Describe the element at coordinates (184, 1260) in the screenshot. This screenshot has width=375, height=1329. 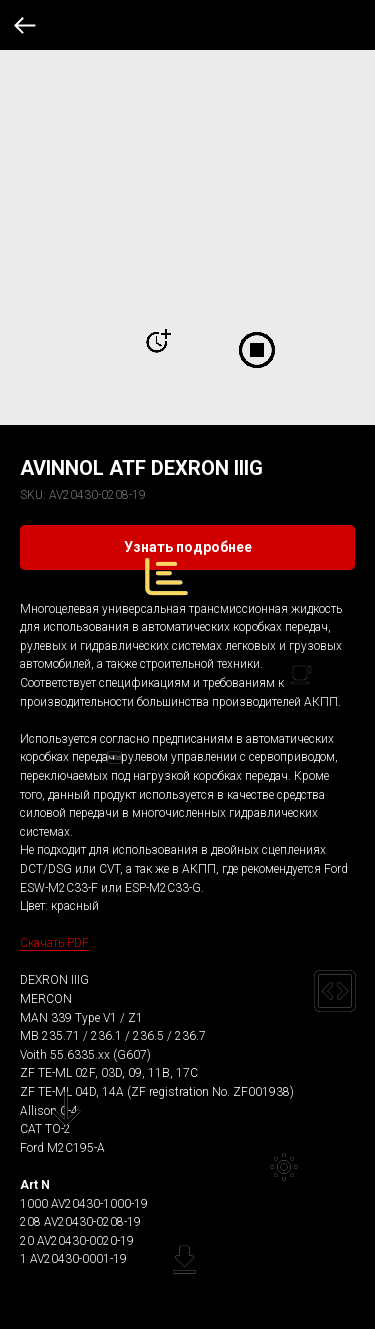
I see `download a file or content` at that location.